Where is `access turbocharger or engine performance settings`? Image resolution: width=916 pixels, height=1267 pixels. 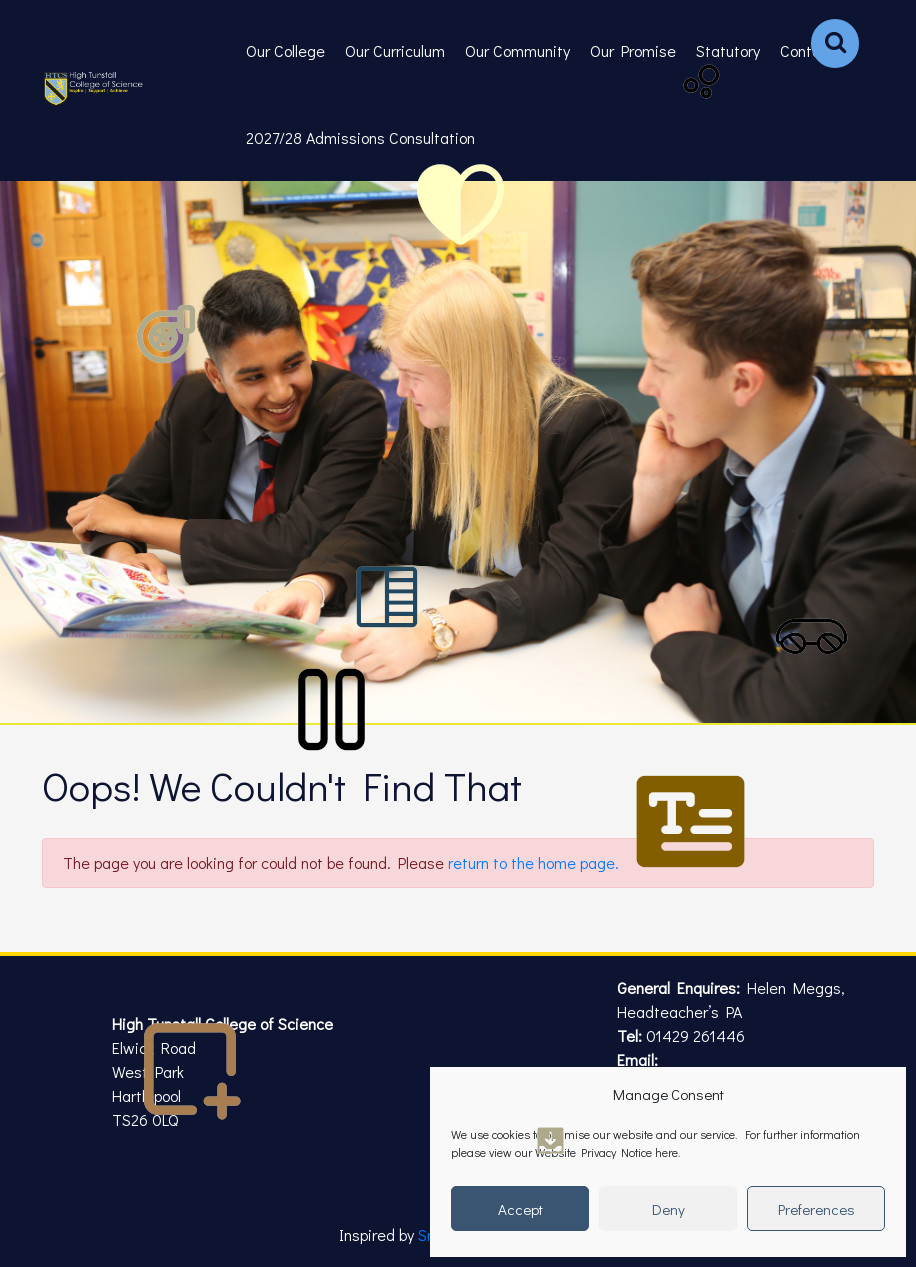
access turbocharger or engine performance settings is located at coordinates (166, 334).